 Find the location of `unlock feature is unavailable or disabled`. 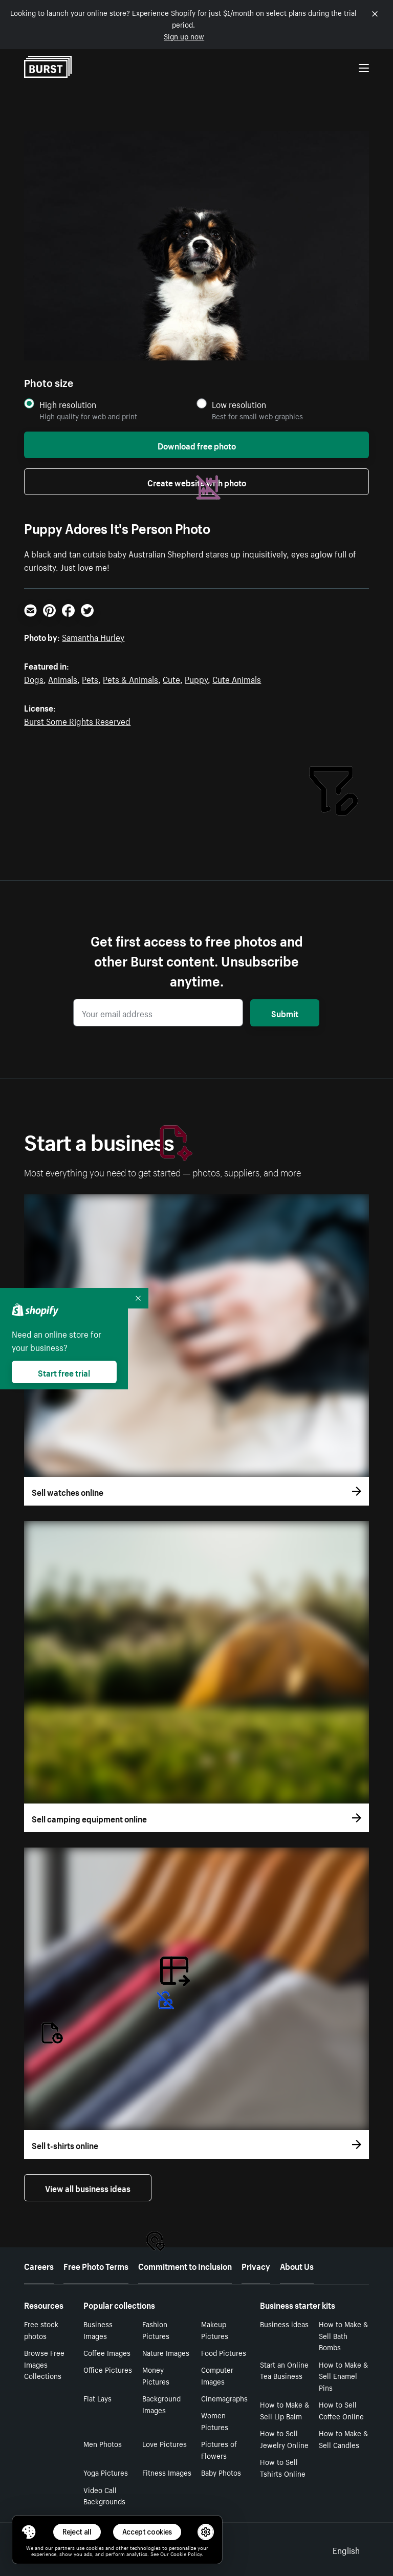

unlock feature is unavailable or disabled is located at coordinates (165, 2001).